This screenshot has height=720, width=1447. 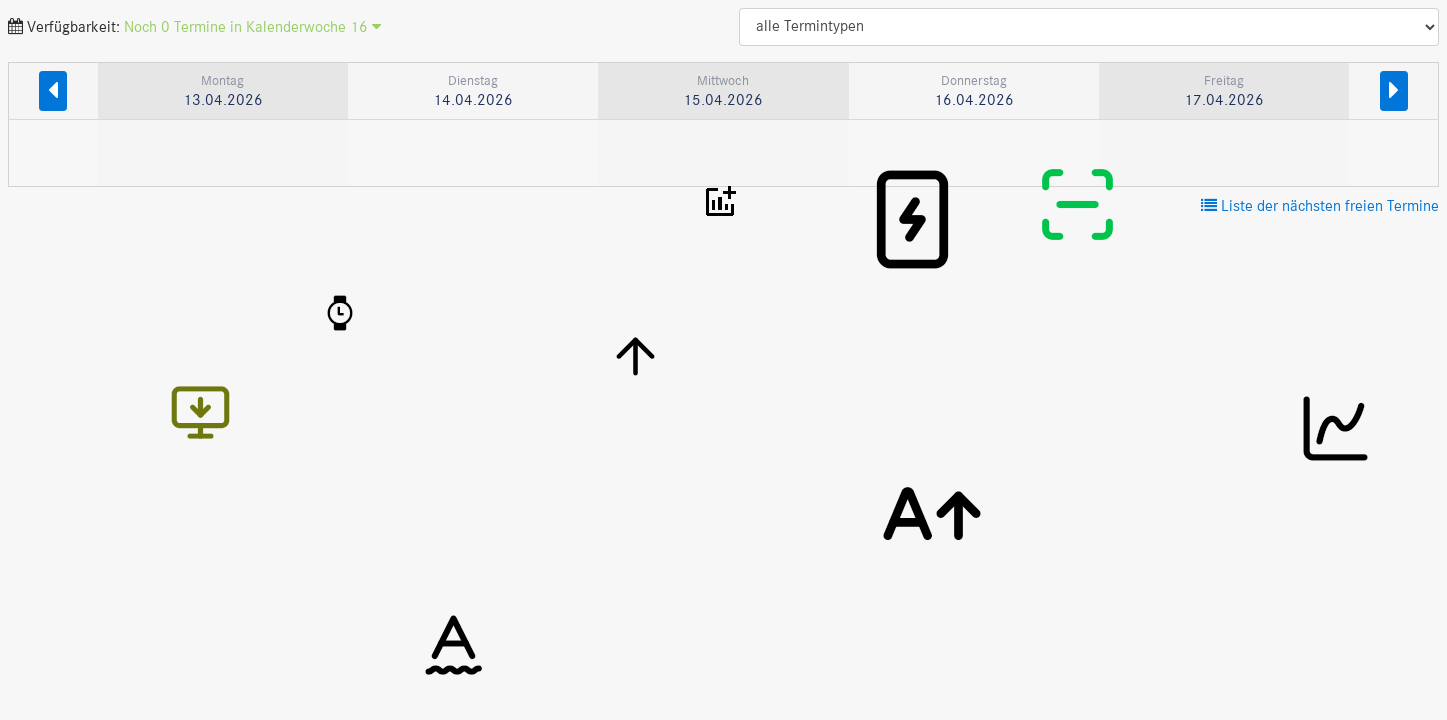 I want to click on increase font size, so click(x=932, y=518).